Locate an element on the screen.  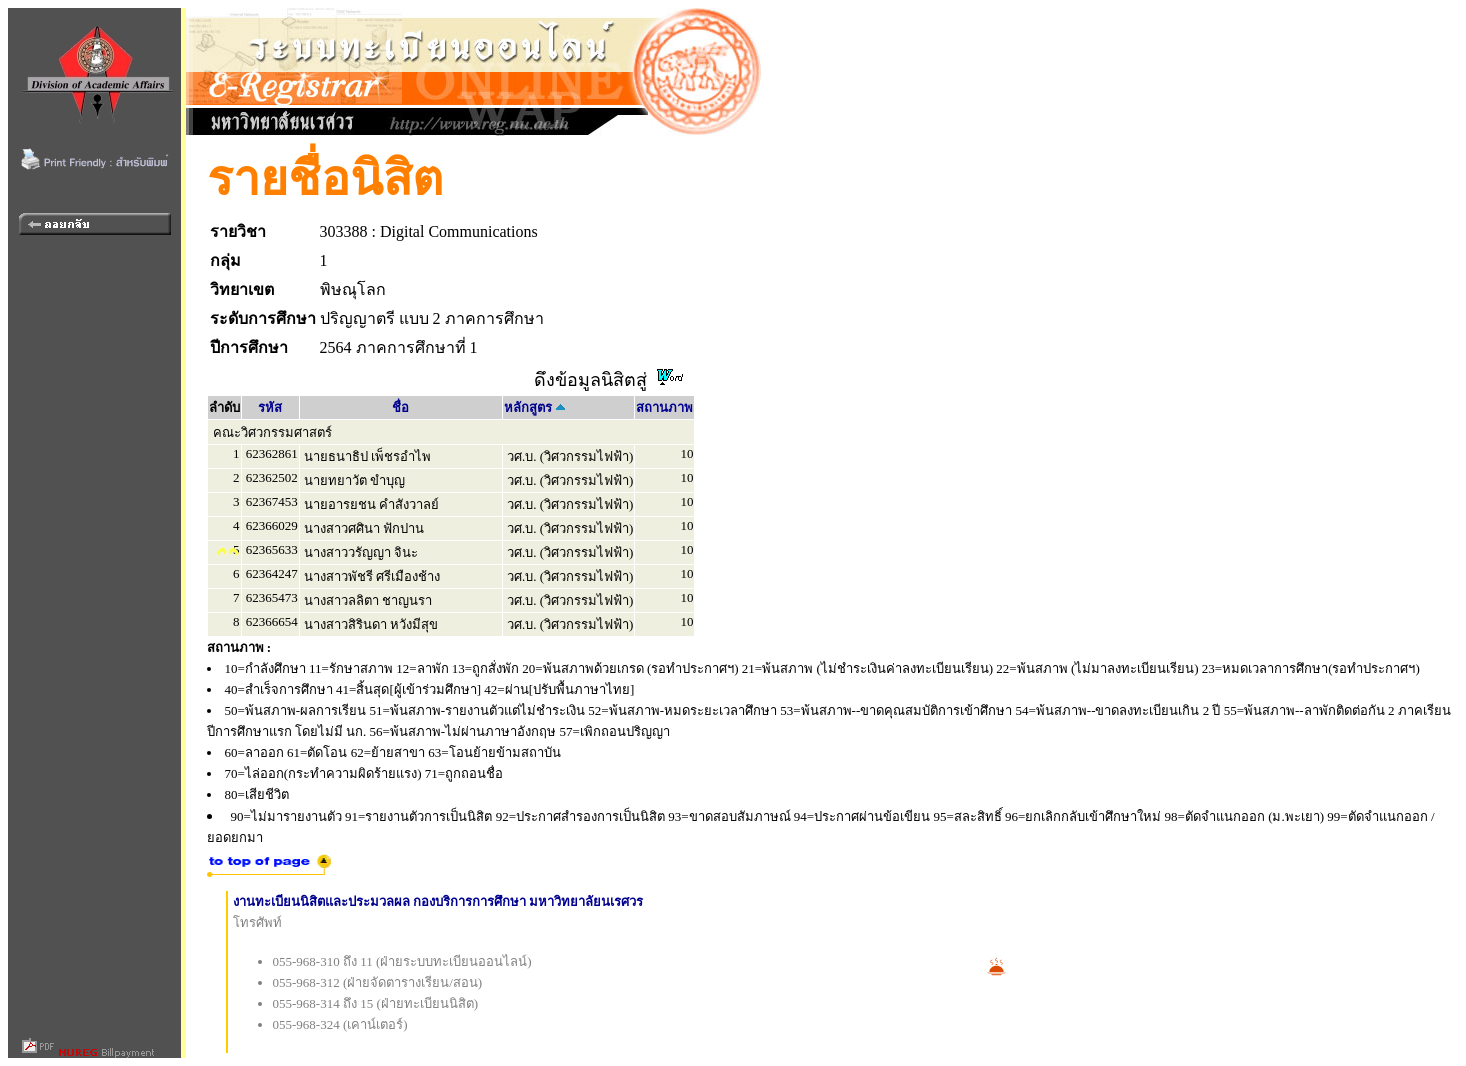
indicates a worried or anxious state is located at coordinates (227, 552).